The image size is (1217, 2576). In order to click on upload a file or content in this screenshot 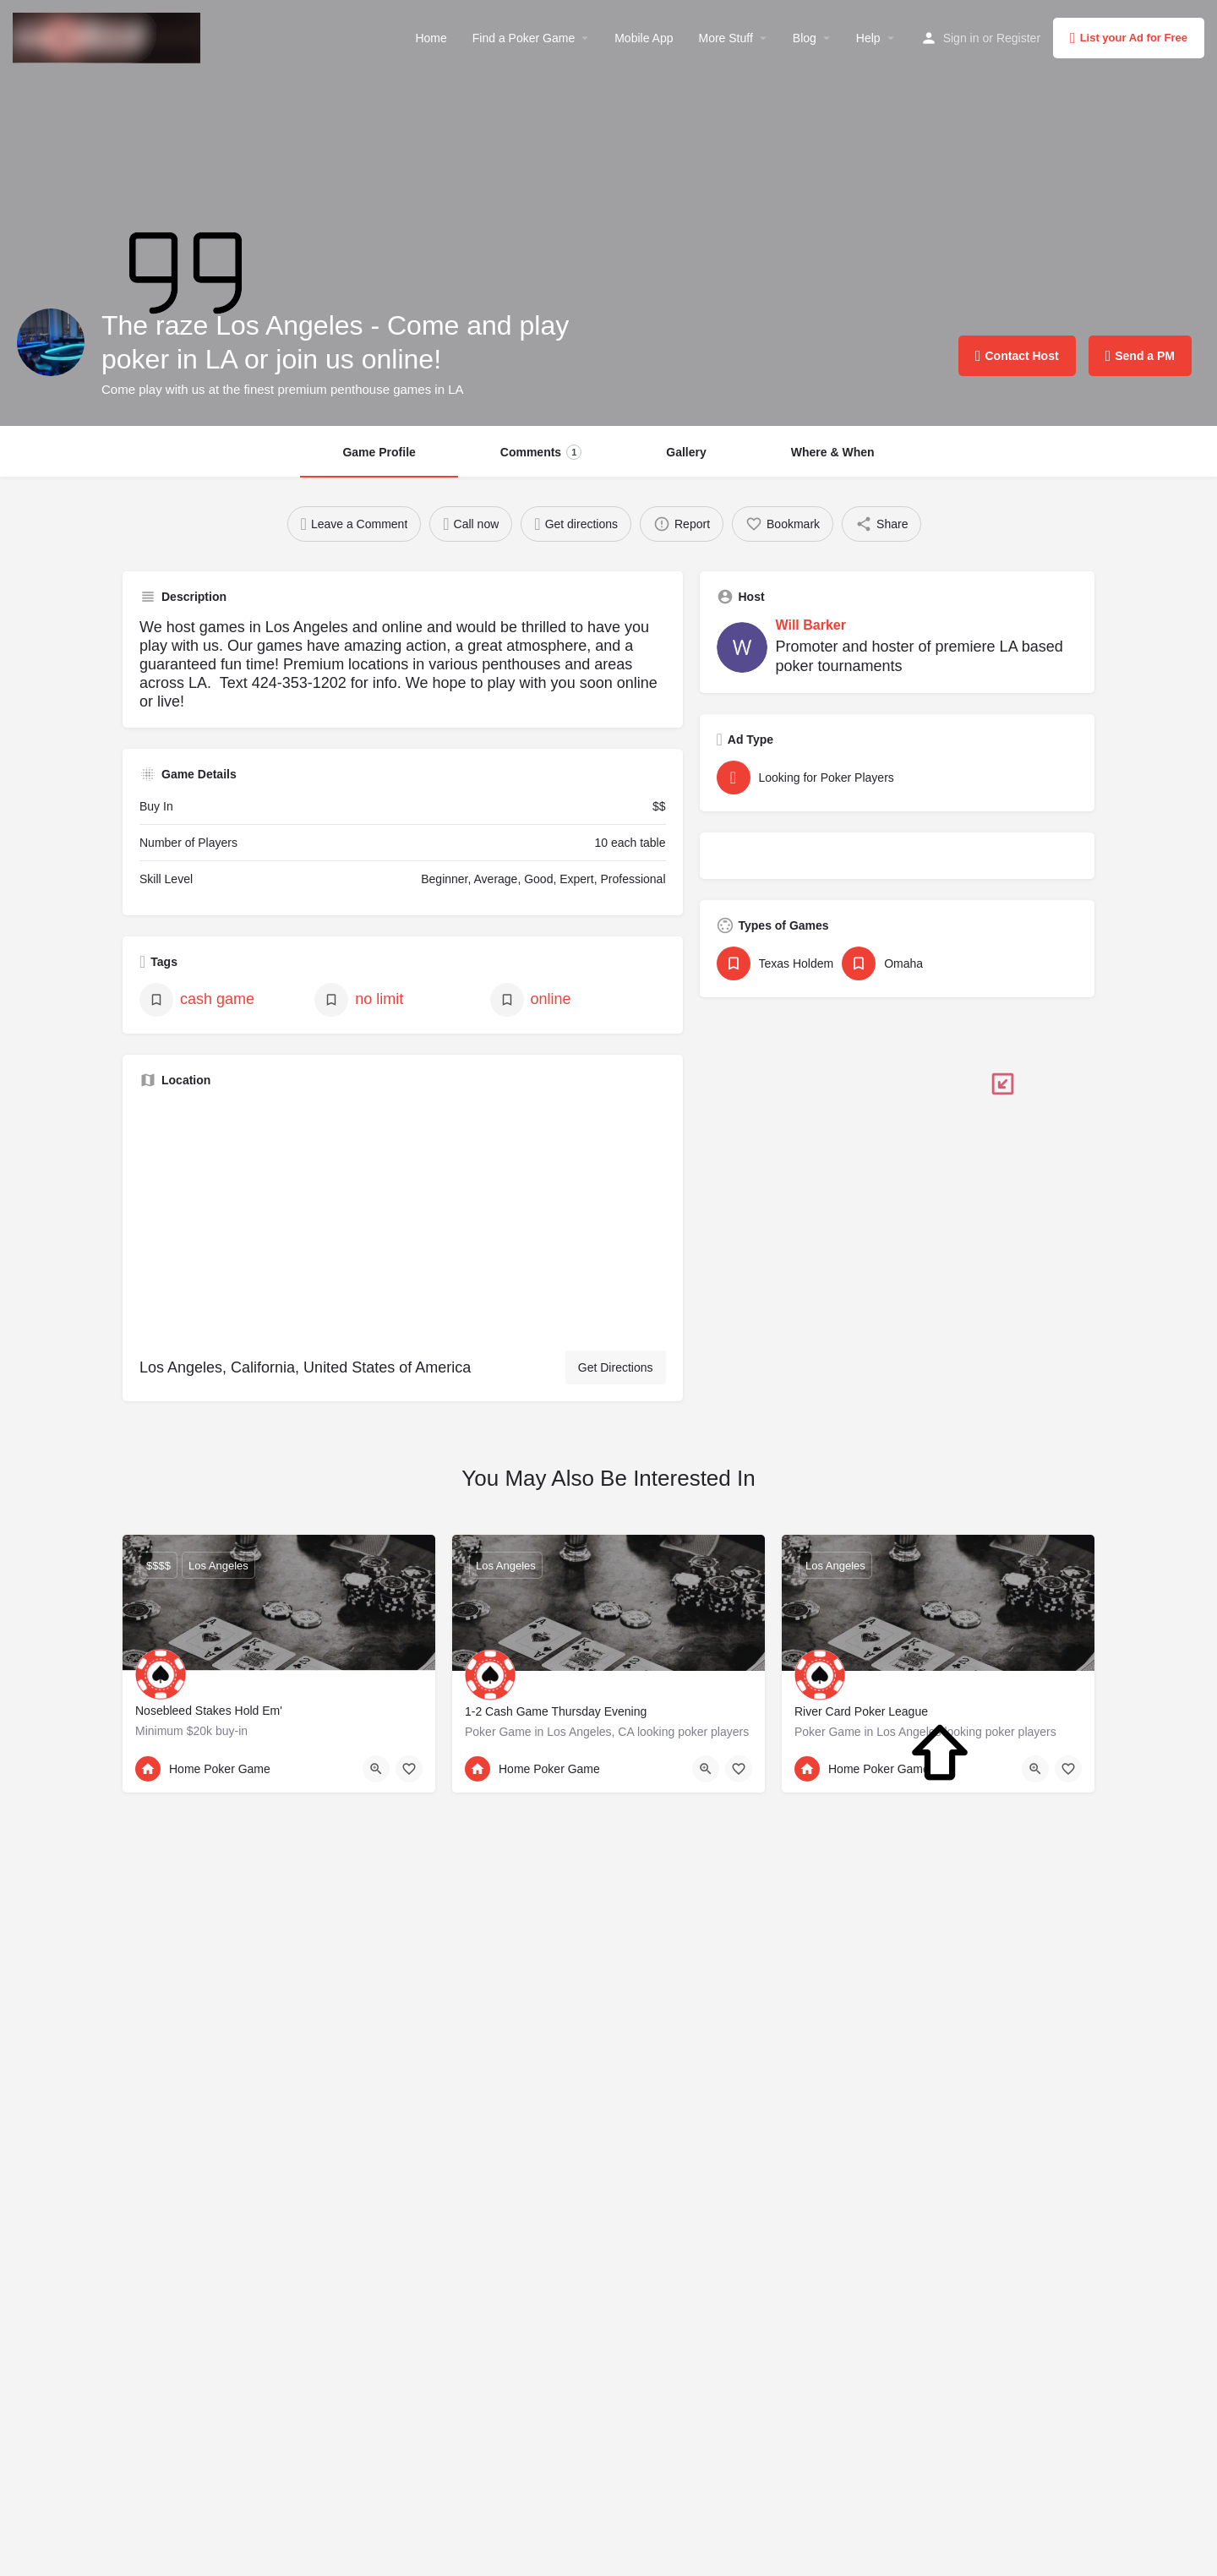, I will do `click(940, 1755)`.